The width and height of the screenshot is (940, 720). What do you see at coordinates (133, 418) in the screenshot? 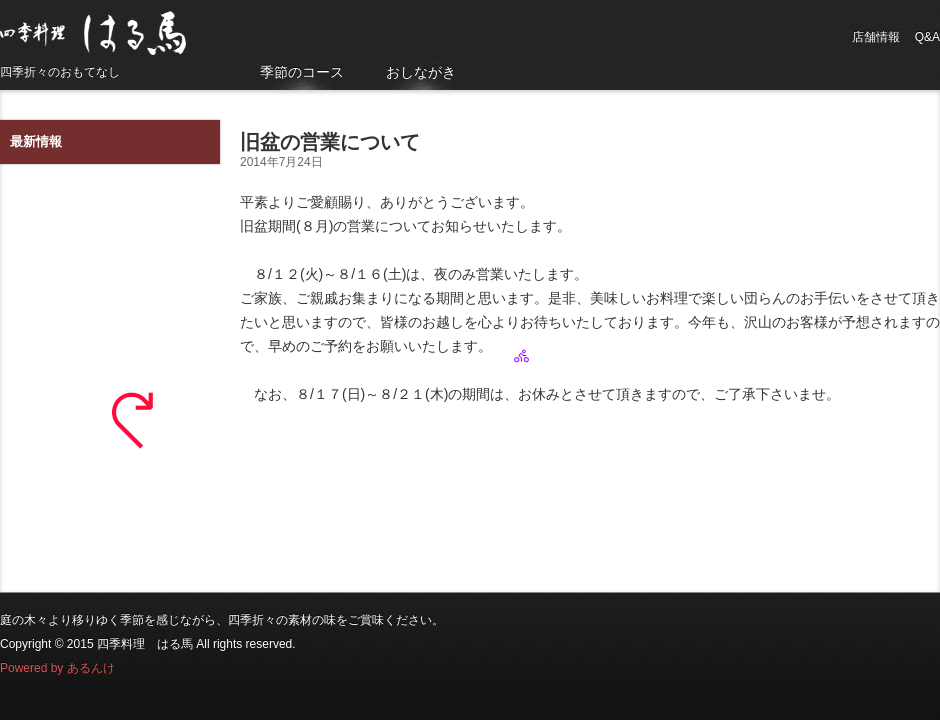
I see `redo the last undone action` at bounding box center [133, 418].